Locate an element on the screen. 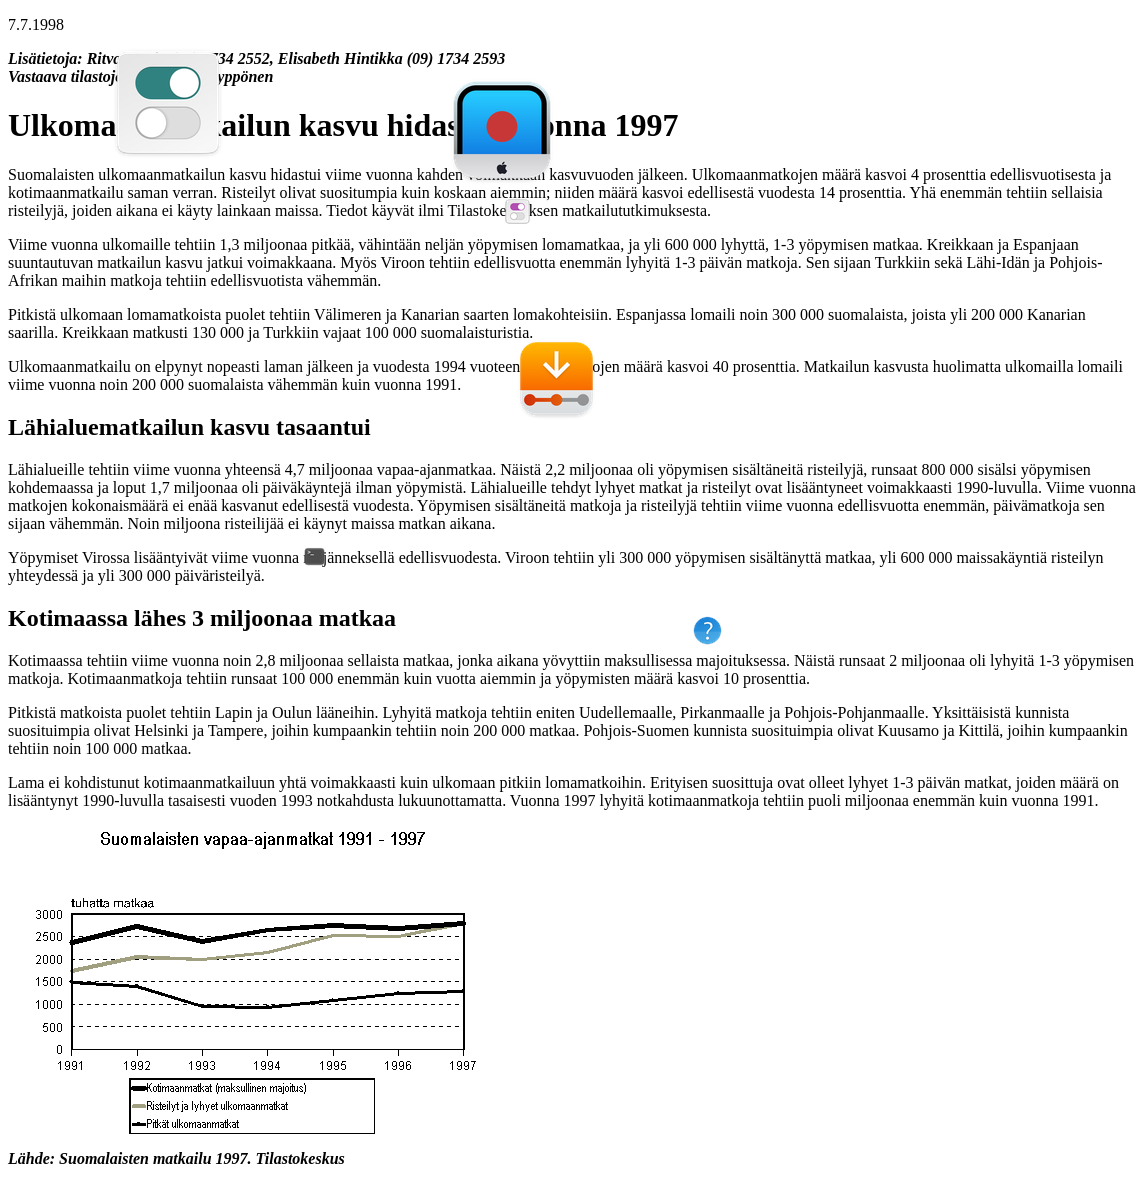 The width and height of the screenshot is (1146, 1184). open ubiquity installer application is located at coordinates (556, 378).